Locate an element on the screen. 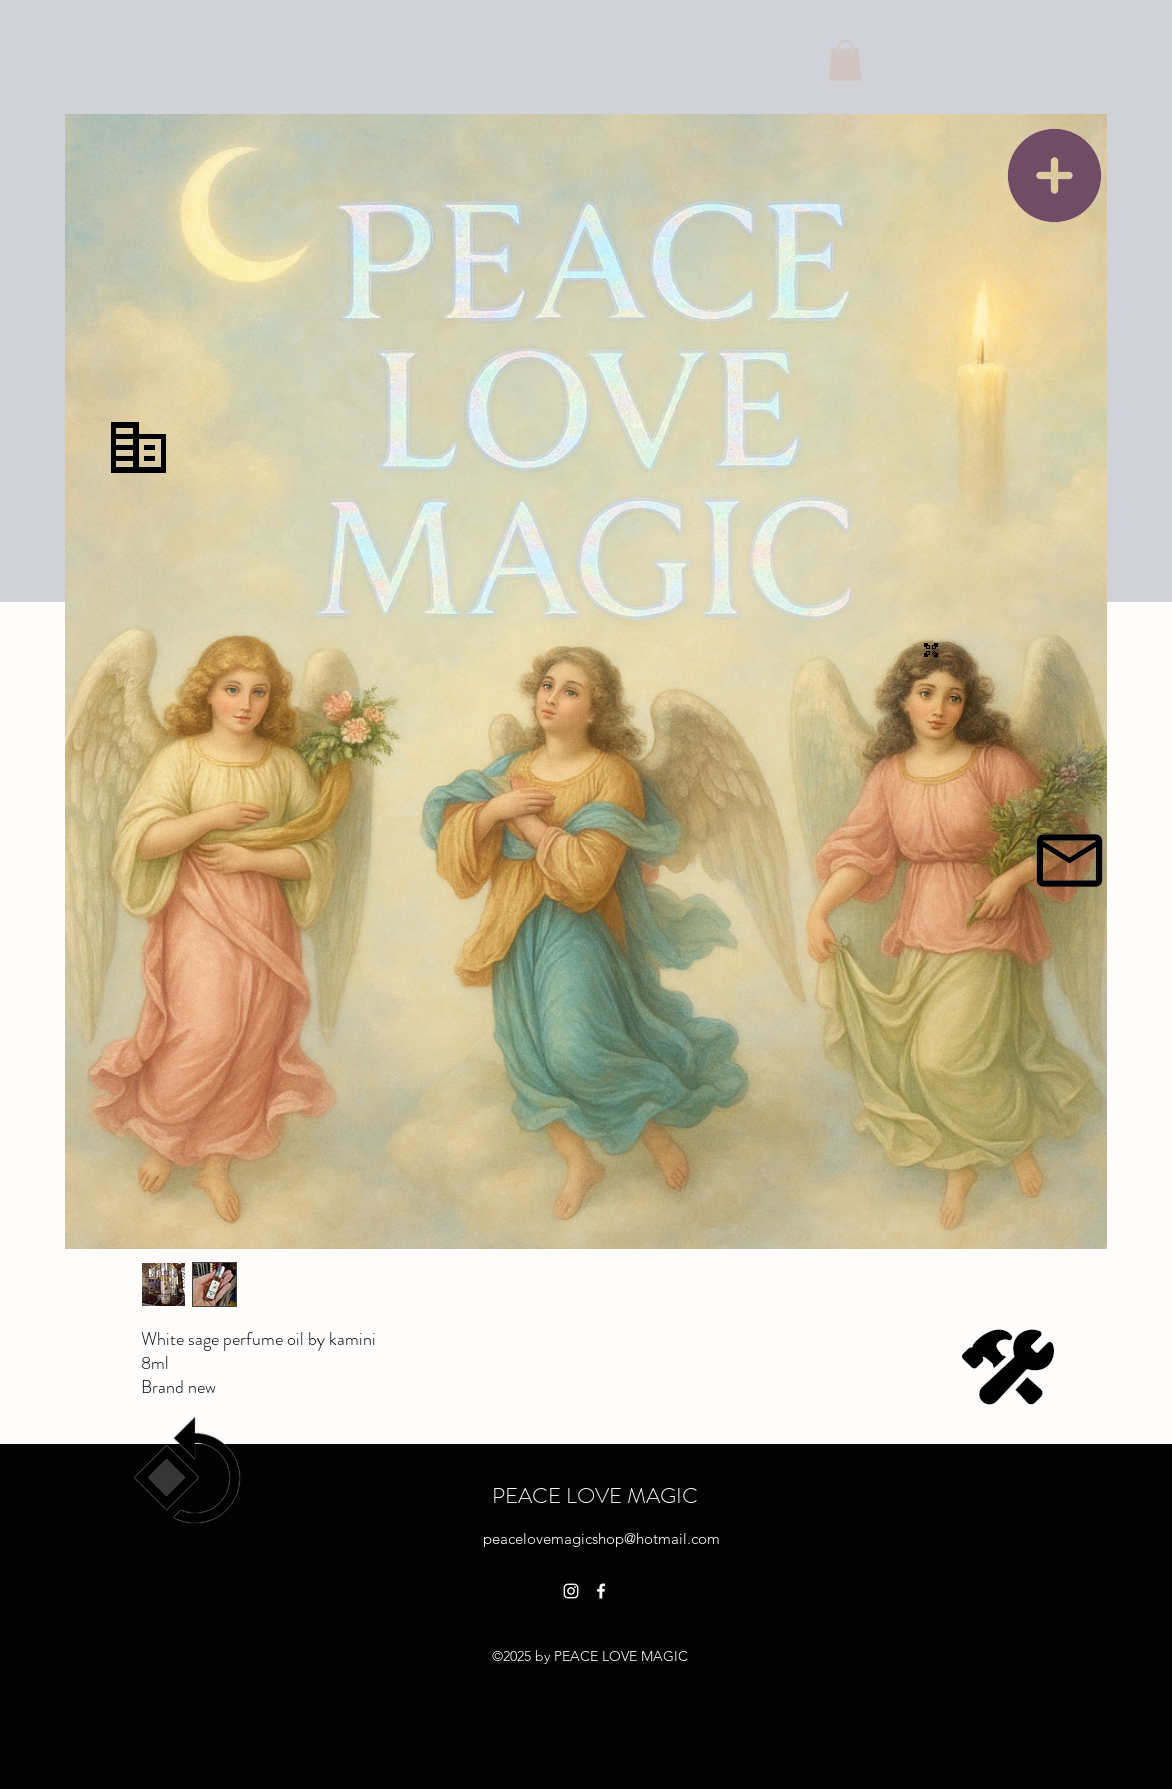 The width and height of the screenshot is (1172, 1789). view unread emails or messages is located at coordinates (1069, 860).